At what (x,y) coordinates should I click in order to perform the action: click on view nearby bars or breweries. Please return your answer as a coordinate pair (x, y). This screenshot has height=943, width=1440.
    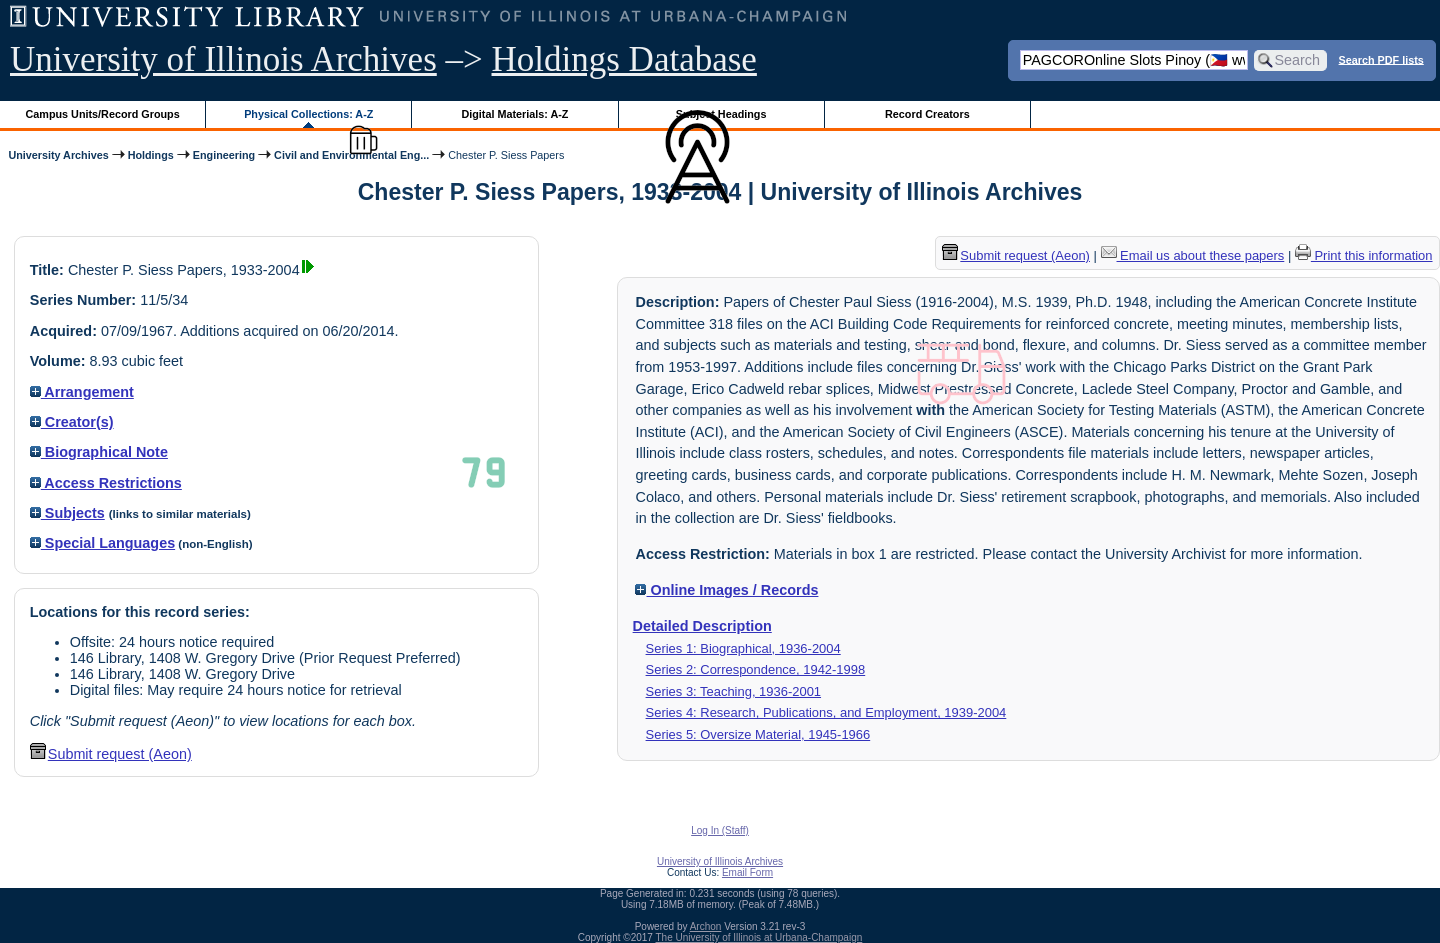
    Looking at the image, I should click on (362, 141).